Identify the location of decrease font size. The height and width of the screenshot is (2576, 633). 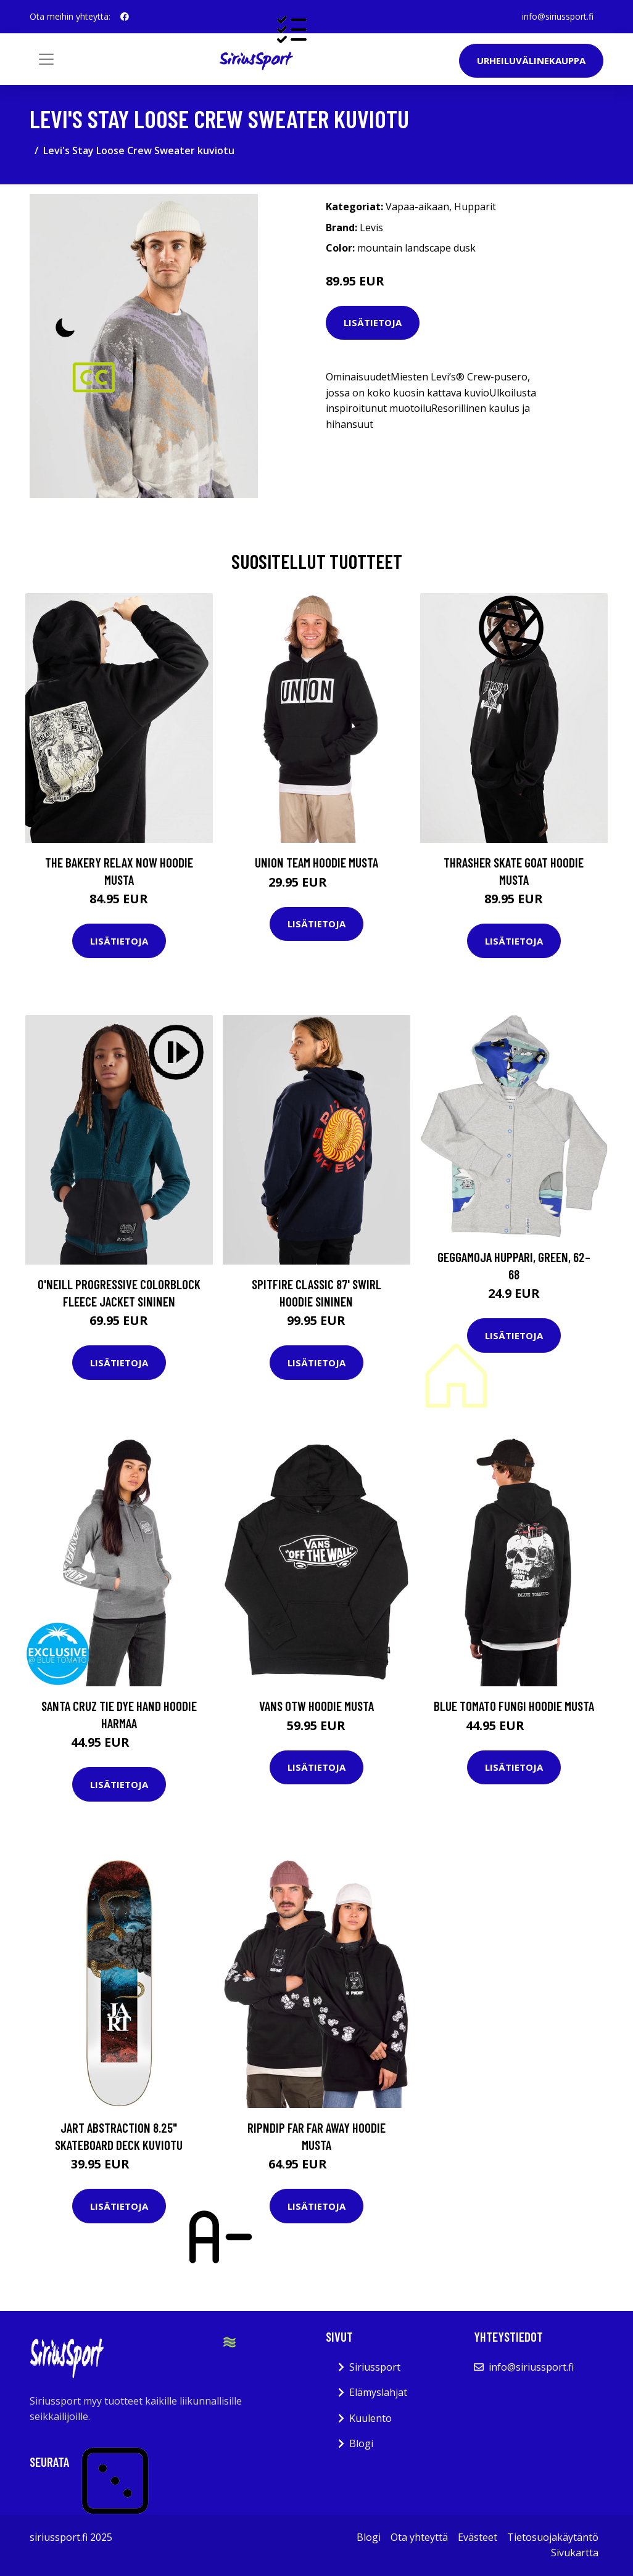
(219, 2237).